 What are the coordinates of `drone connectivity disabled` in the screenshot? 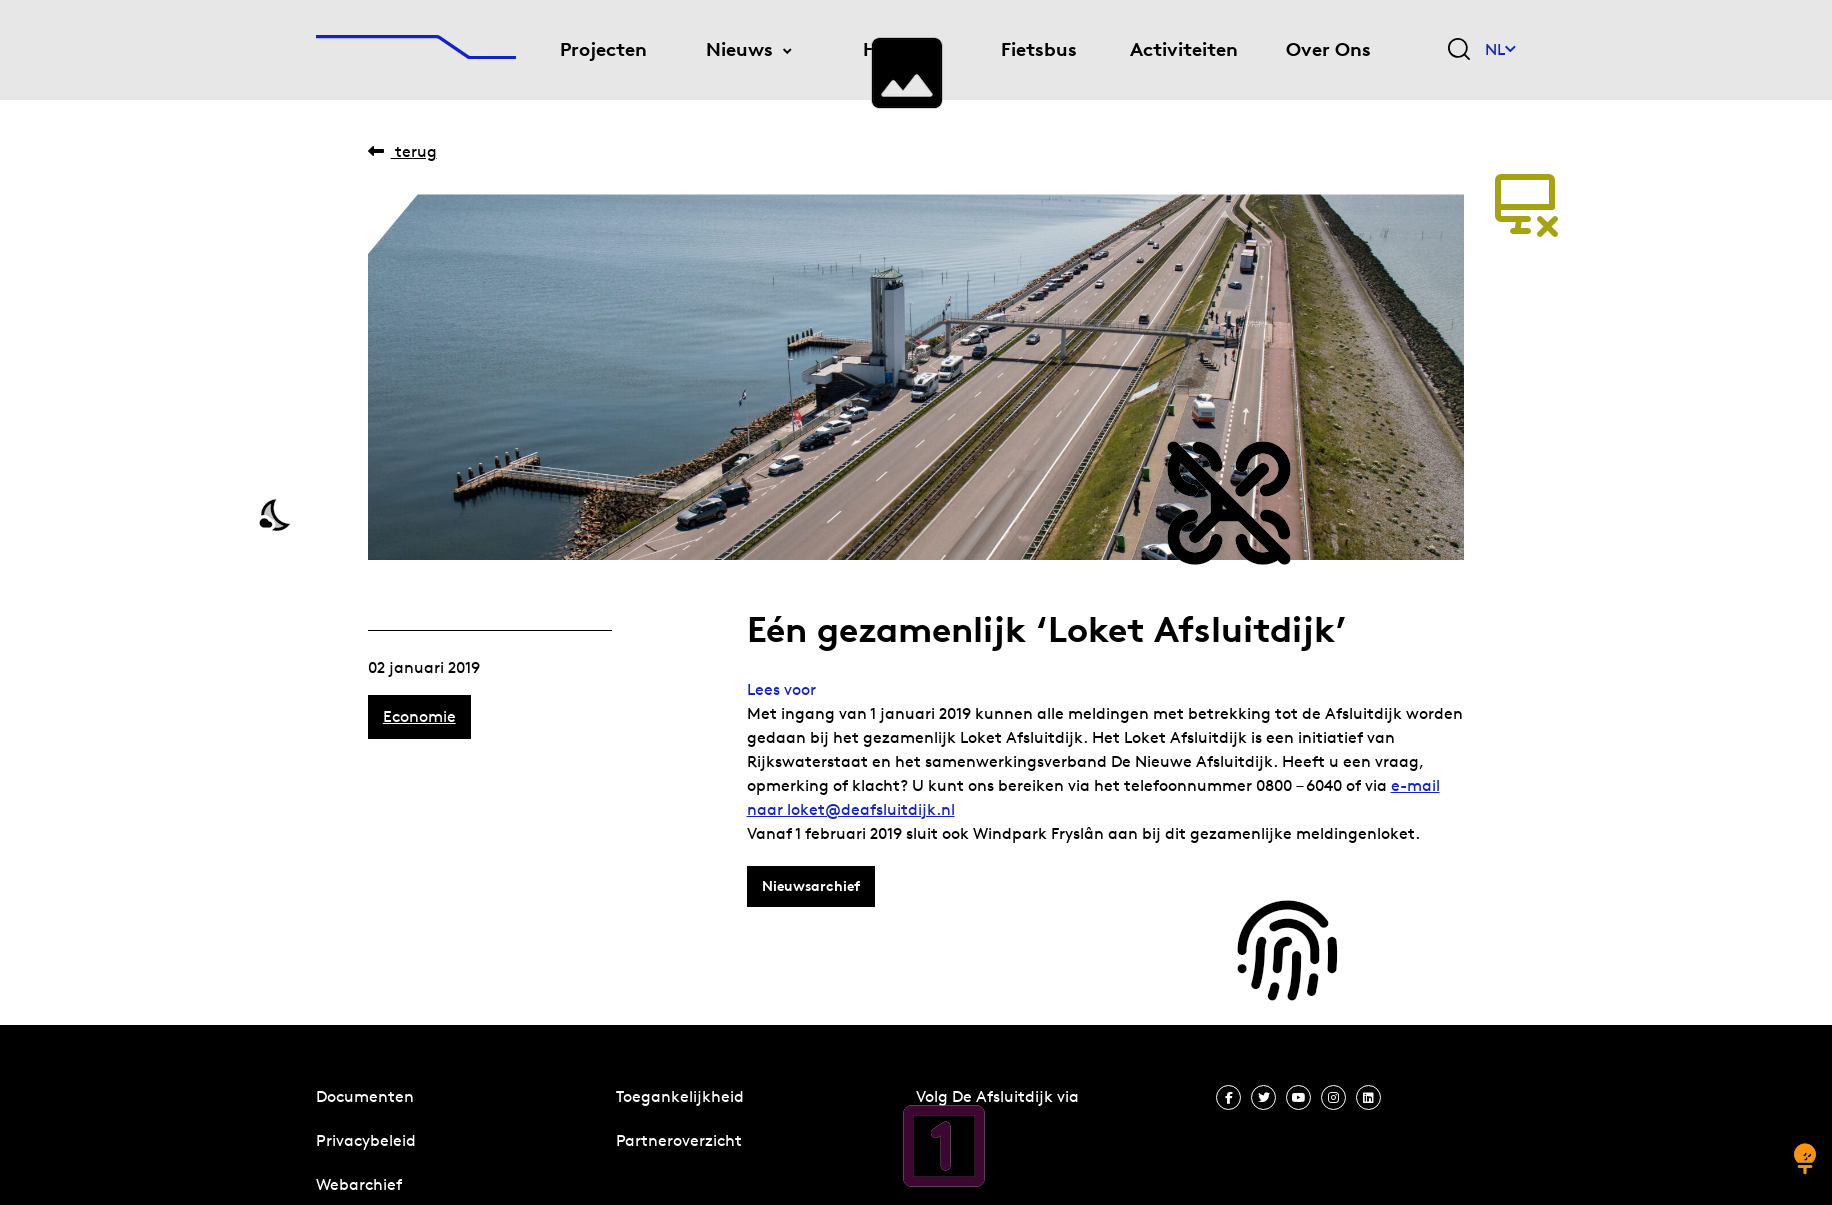 It's located at (1229, 503).